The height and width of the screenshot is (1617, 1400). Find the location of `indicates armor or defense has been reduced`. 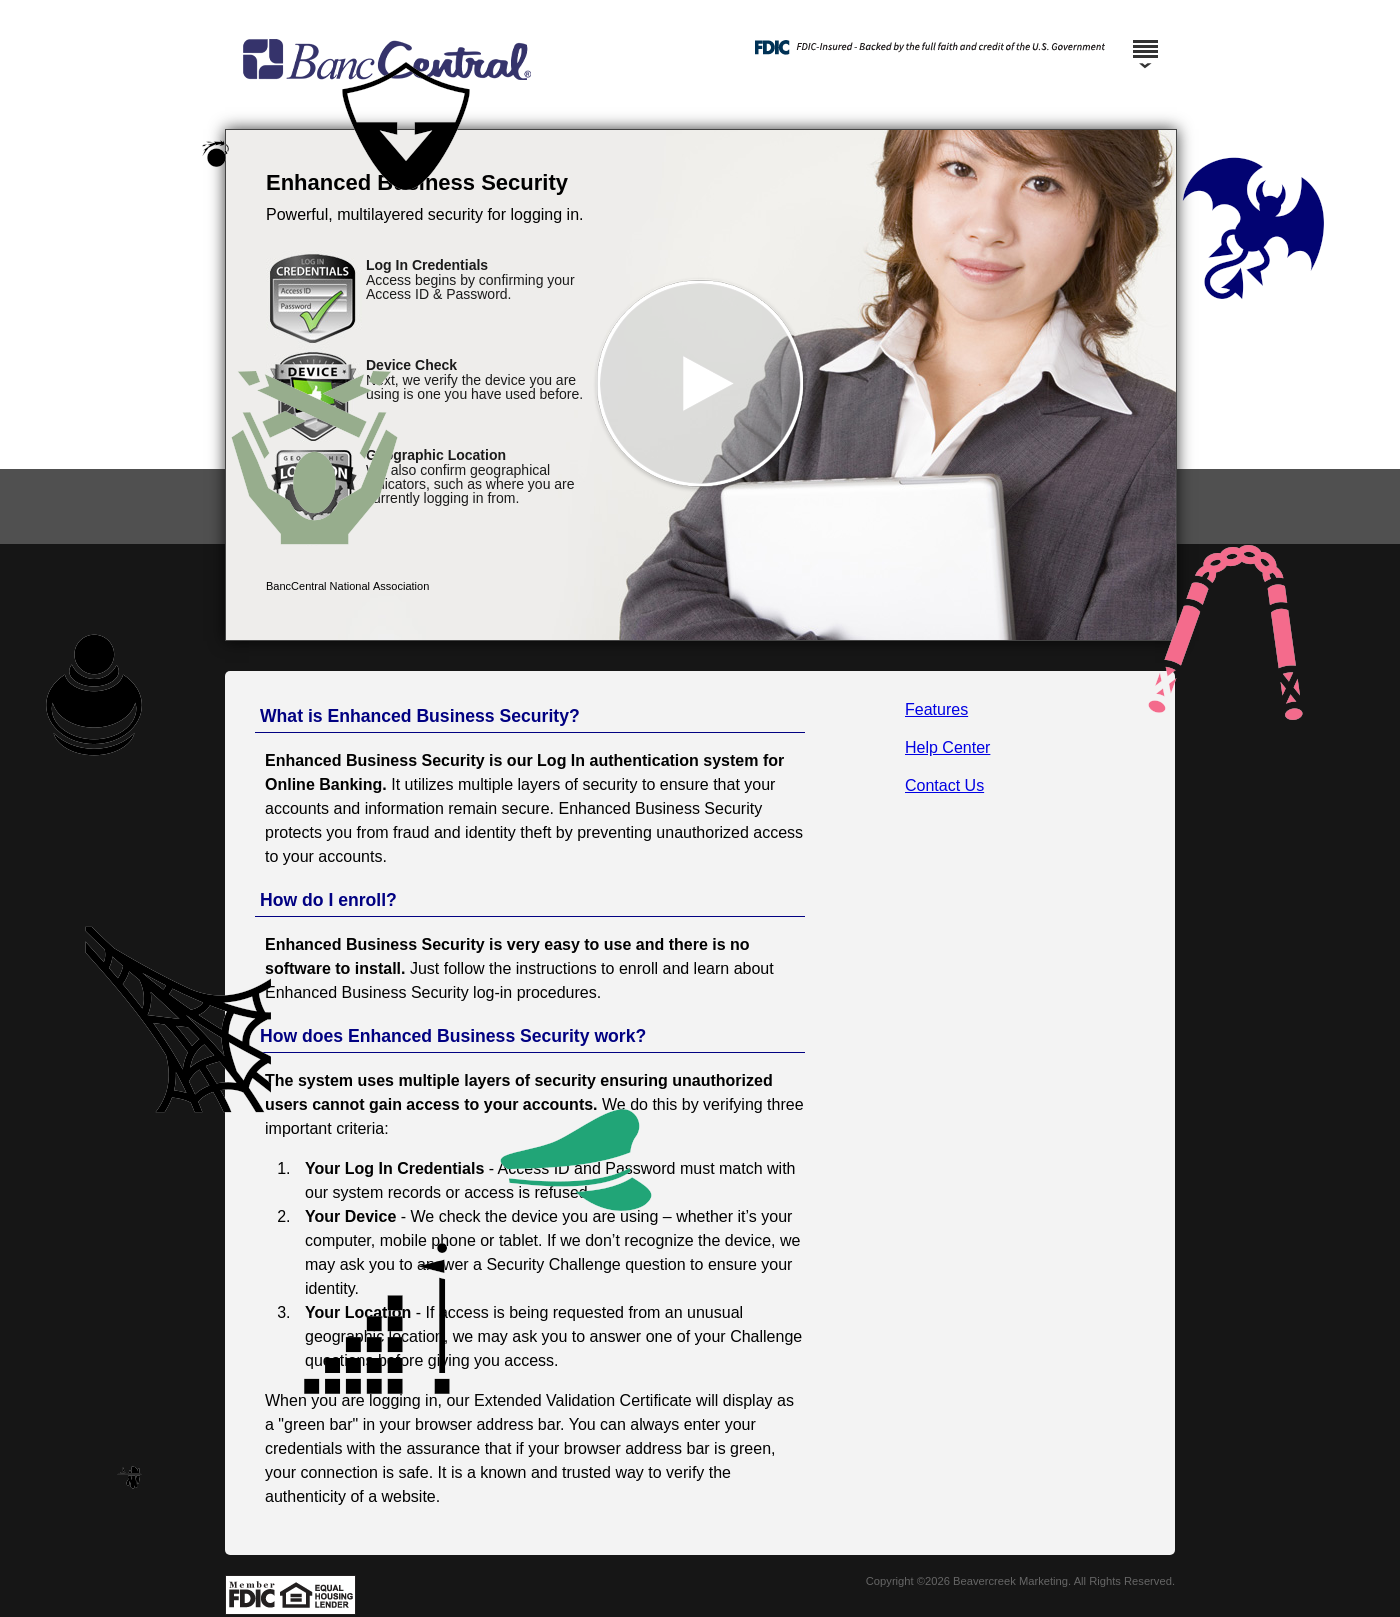

indicates armor or defense has been reduced is located at coordinates (406, 126).